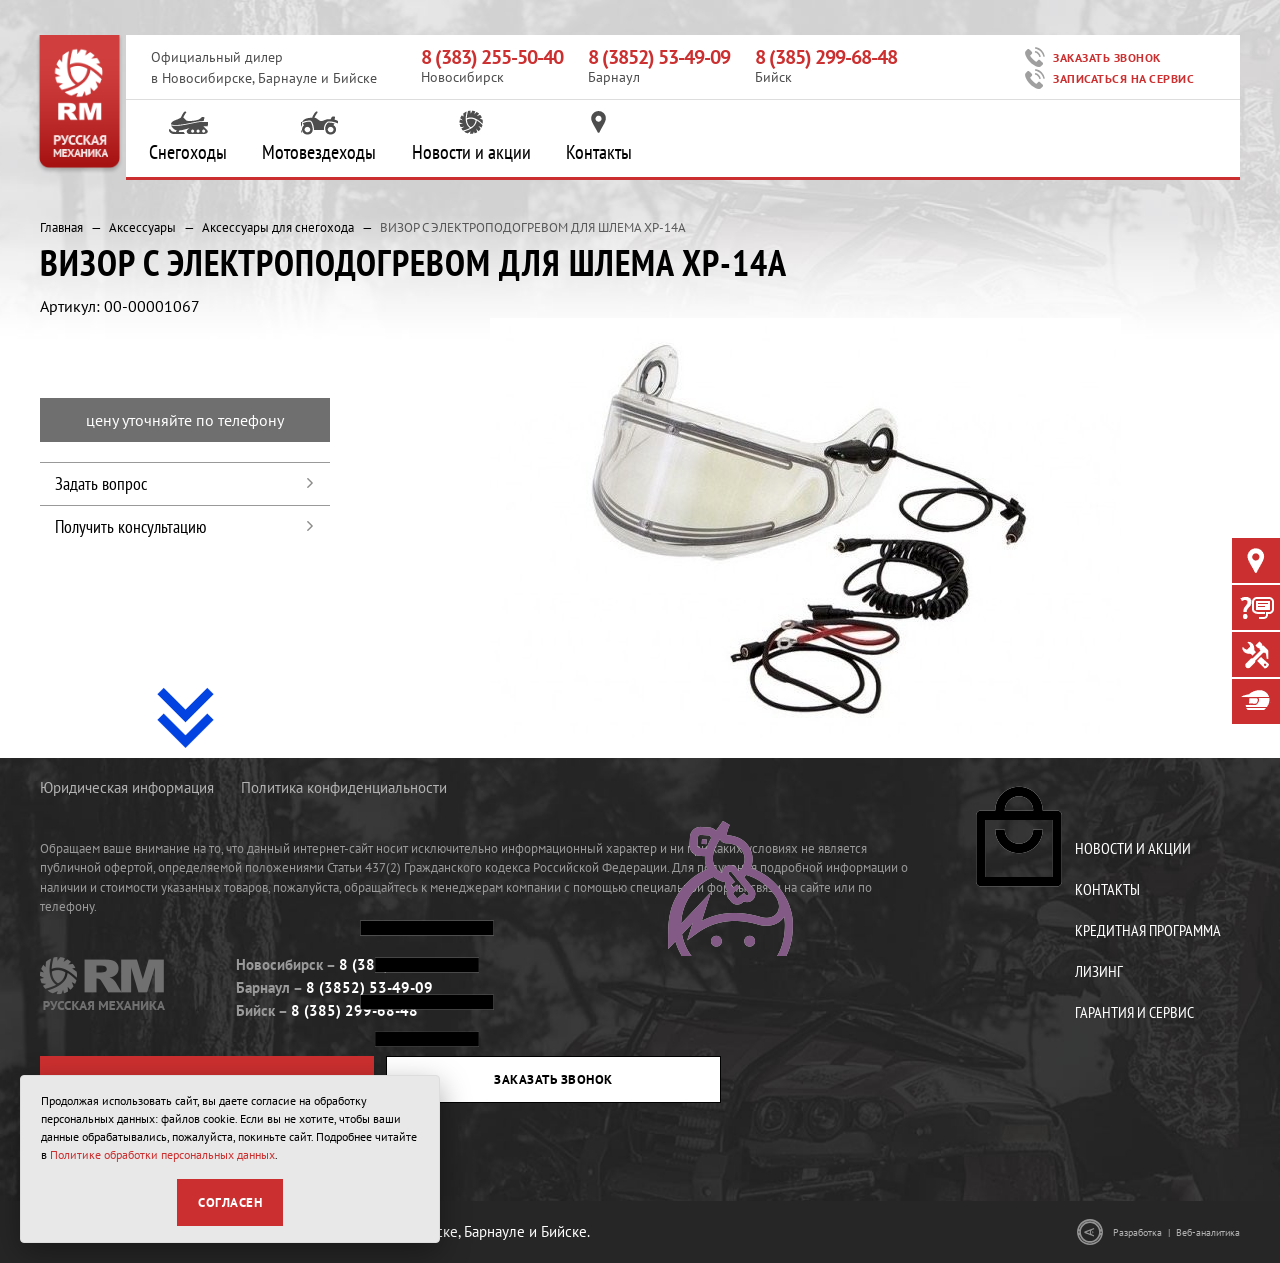 This screenshot has width=1280, height=1263. I want to click on view your shopping bag, so click(1019, 839).